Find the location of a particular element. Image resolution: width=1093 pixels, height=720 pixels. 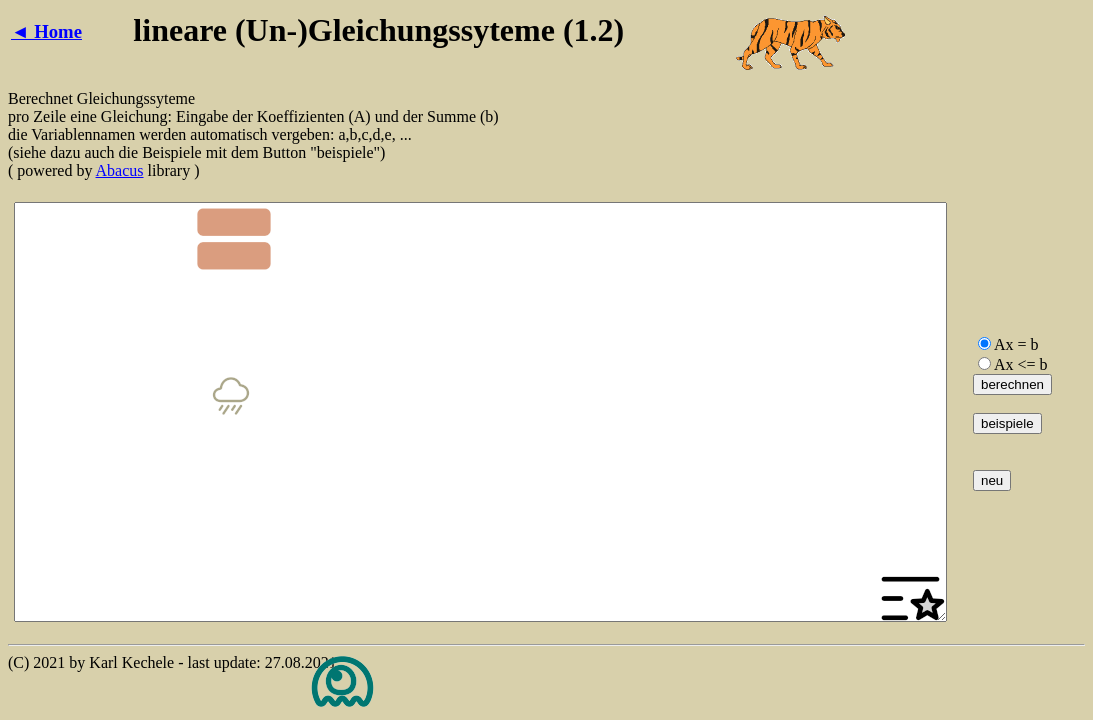

livewire framework branding is located at coordinates (342, 681).